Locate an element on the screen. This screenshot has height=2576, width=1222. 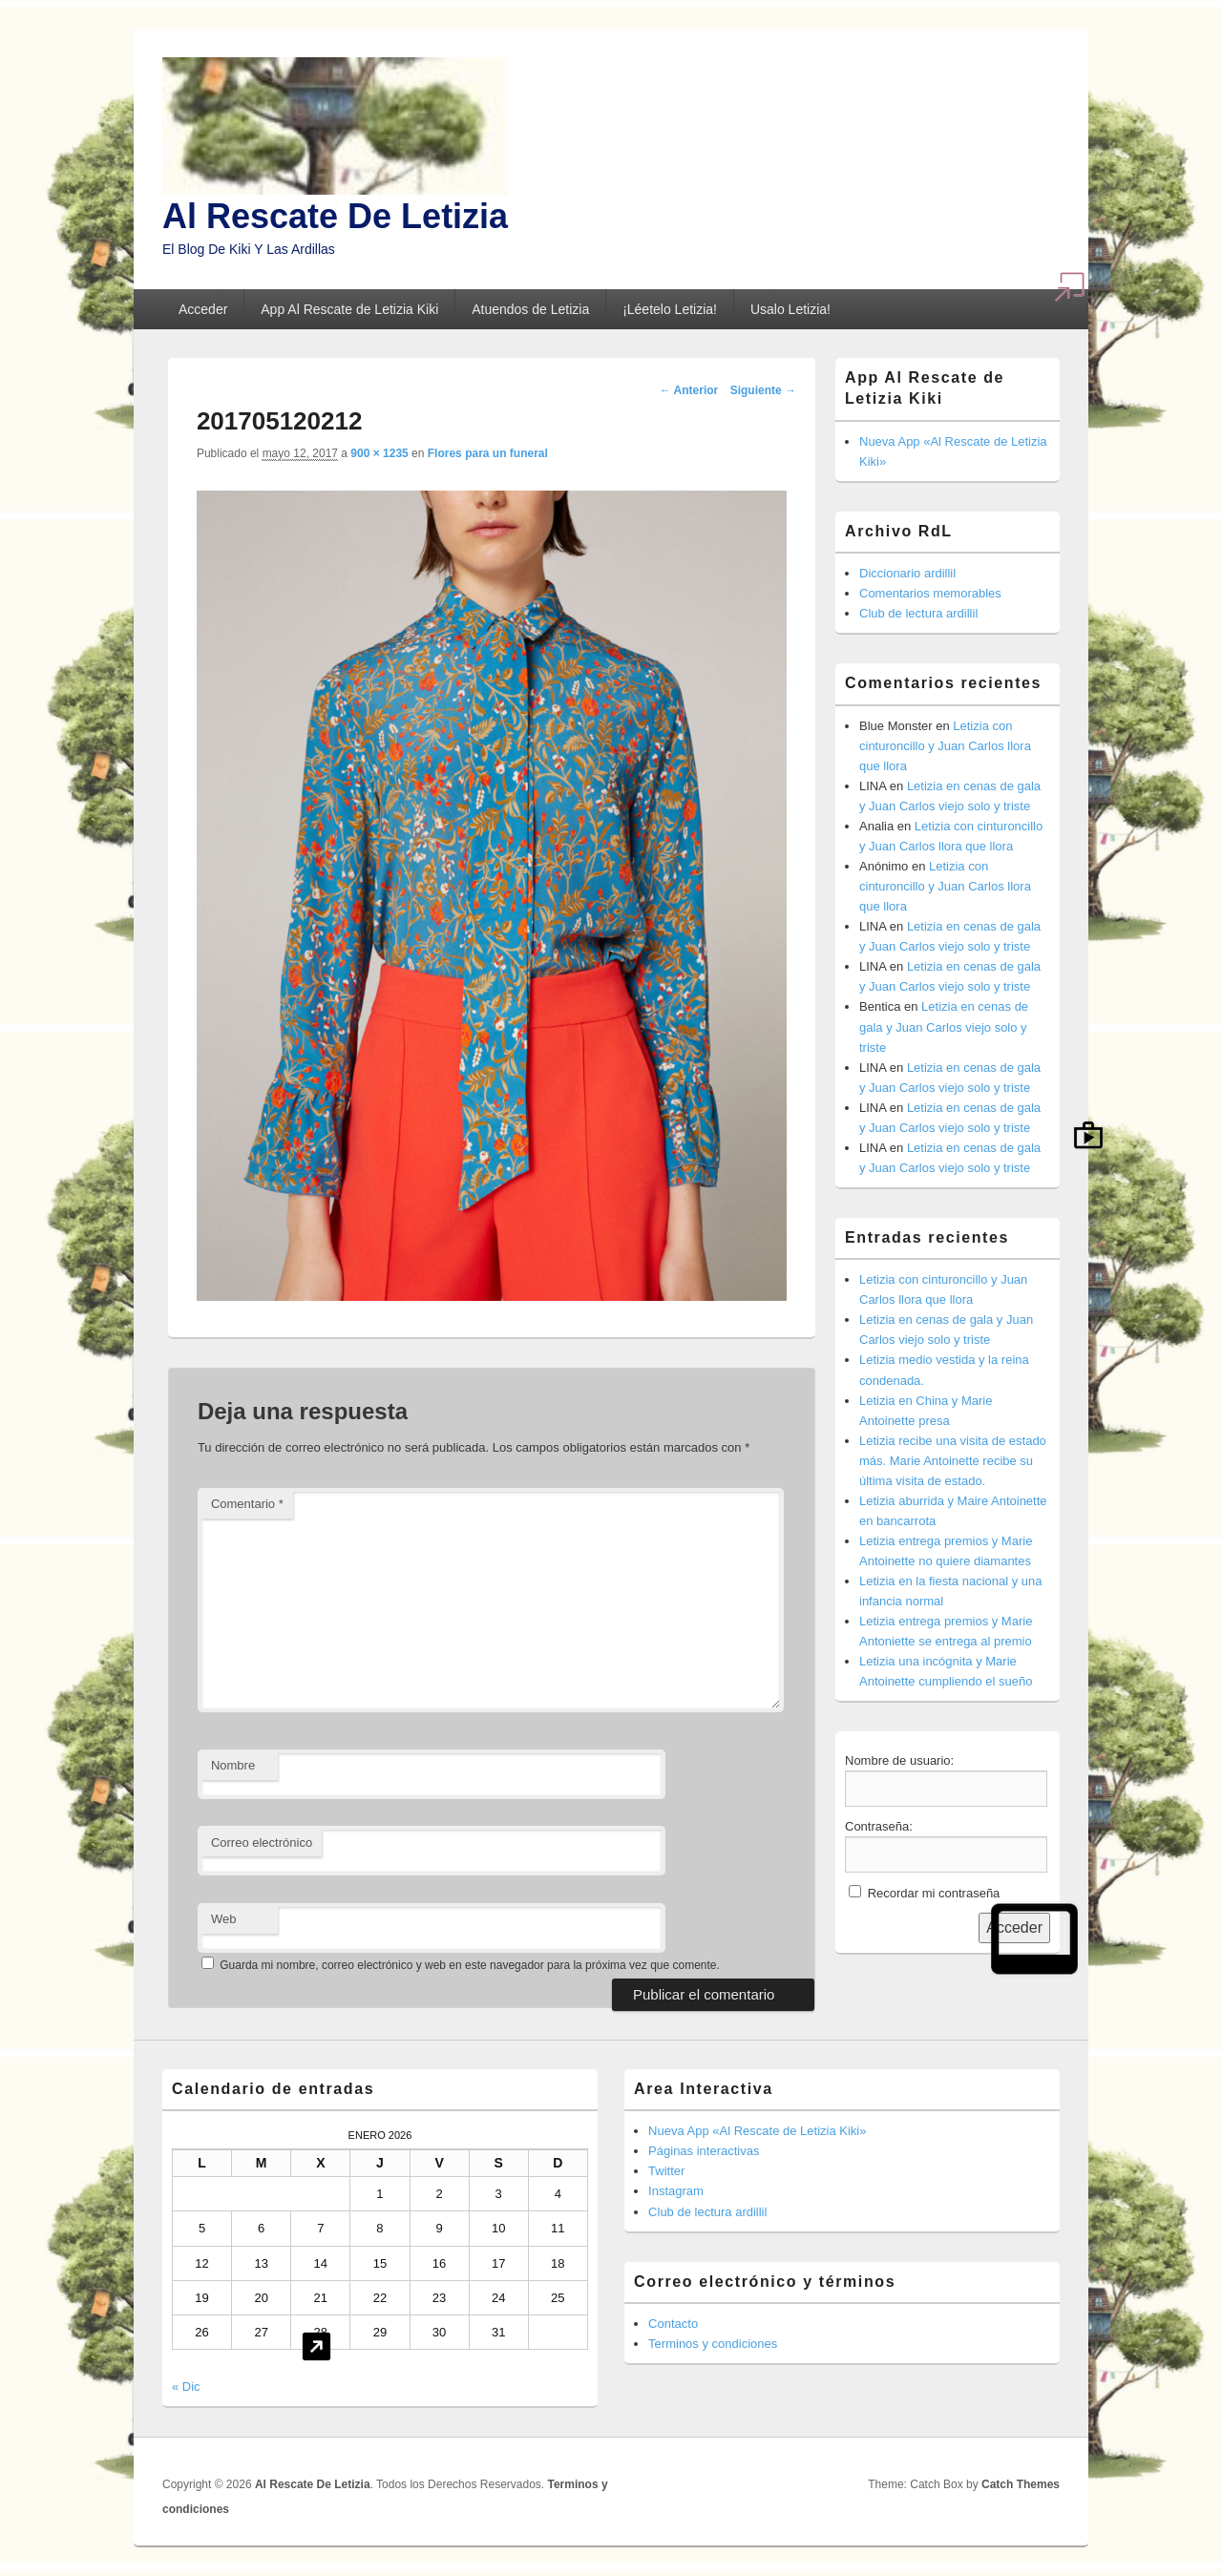
import or bring content into a container is located at coordinates (1069, 286).